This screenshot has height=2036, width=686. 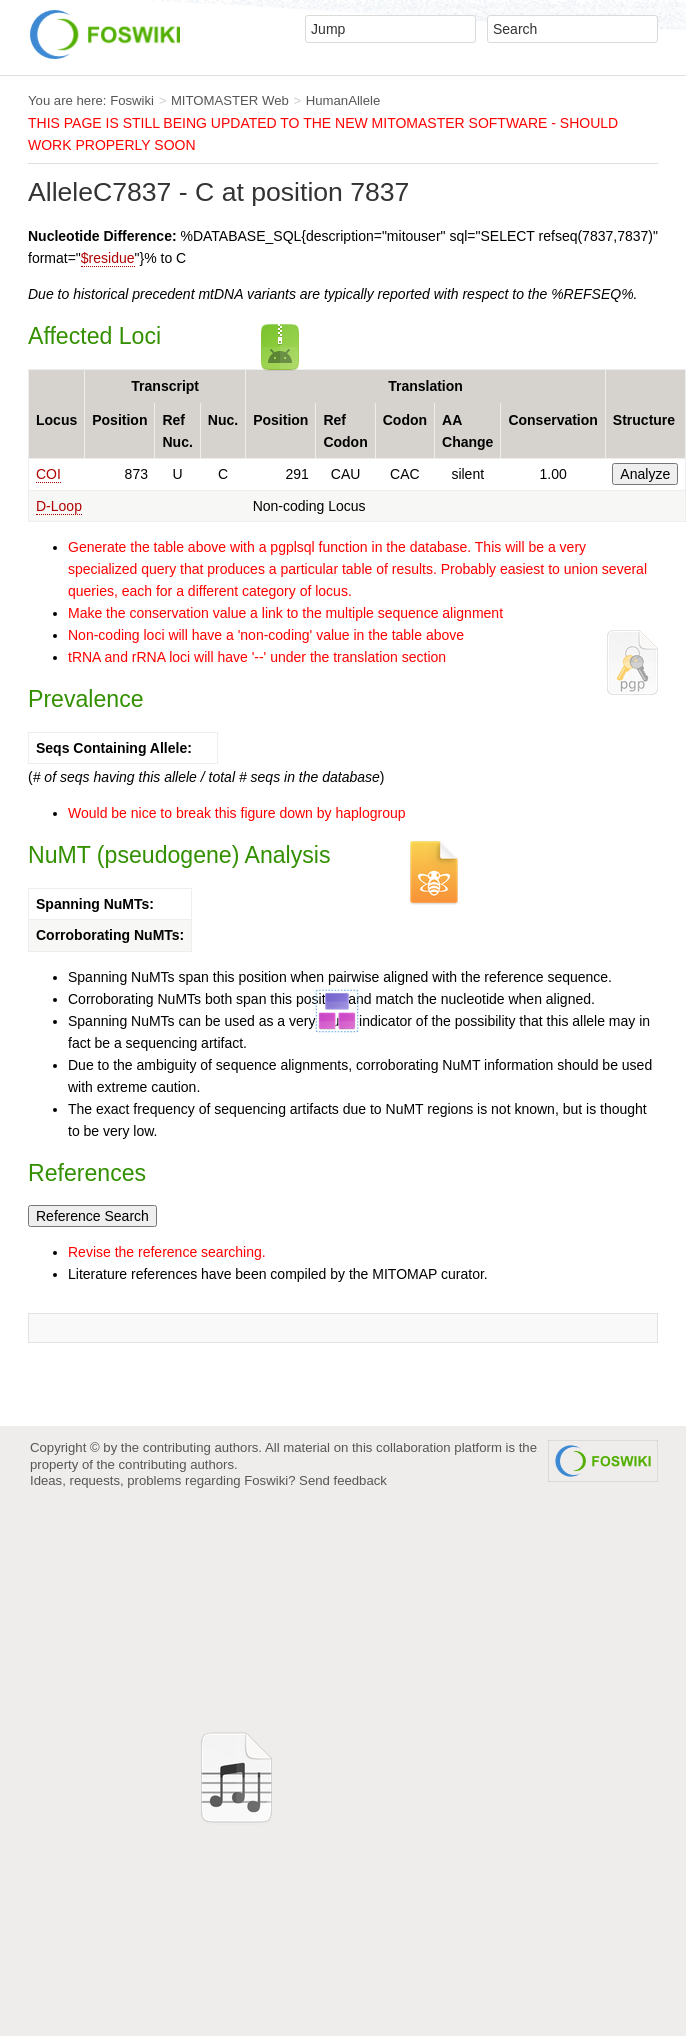 What do you see at coordinates (280, 347) in the screenshot?
I see `android app package file (APK) ready for installation` at bounding box center [280, 347].